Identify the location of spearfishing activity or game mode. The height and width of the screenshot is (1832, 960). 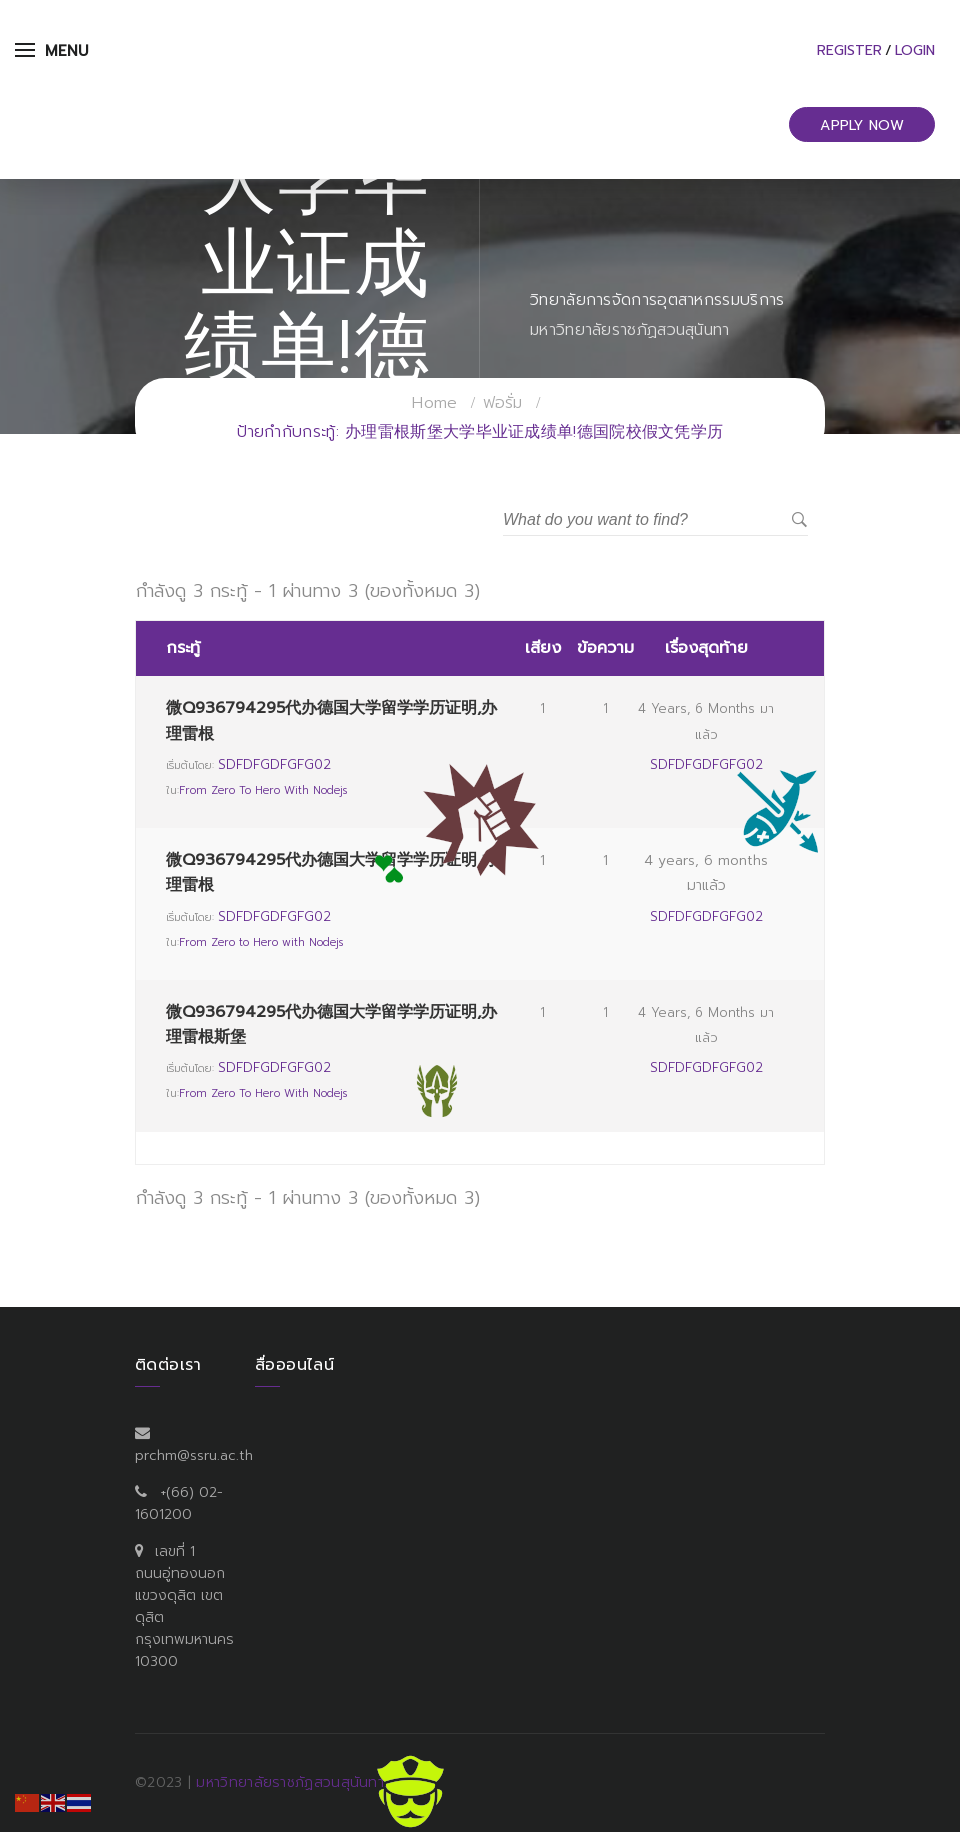
(777, 811).